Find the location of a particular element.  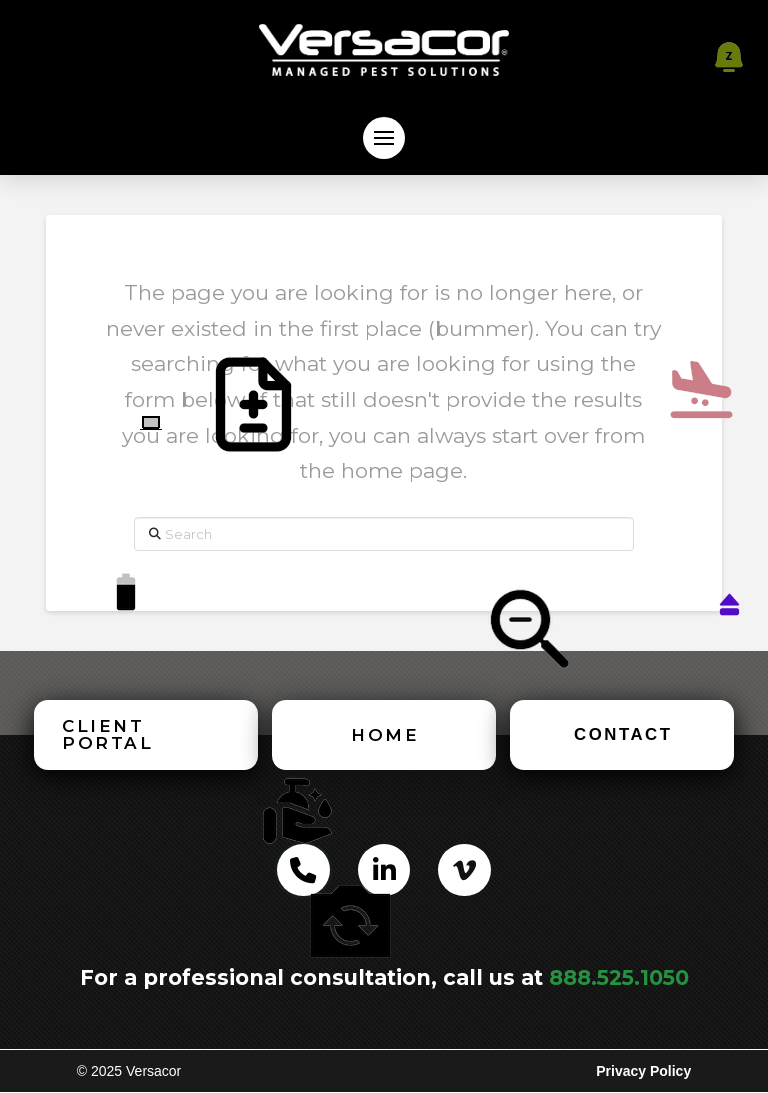

switch between front and rear camera is located at coordinates (350, 921).